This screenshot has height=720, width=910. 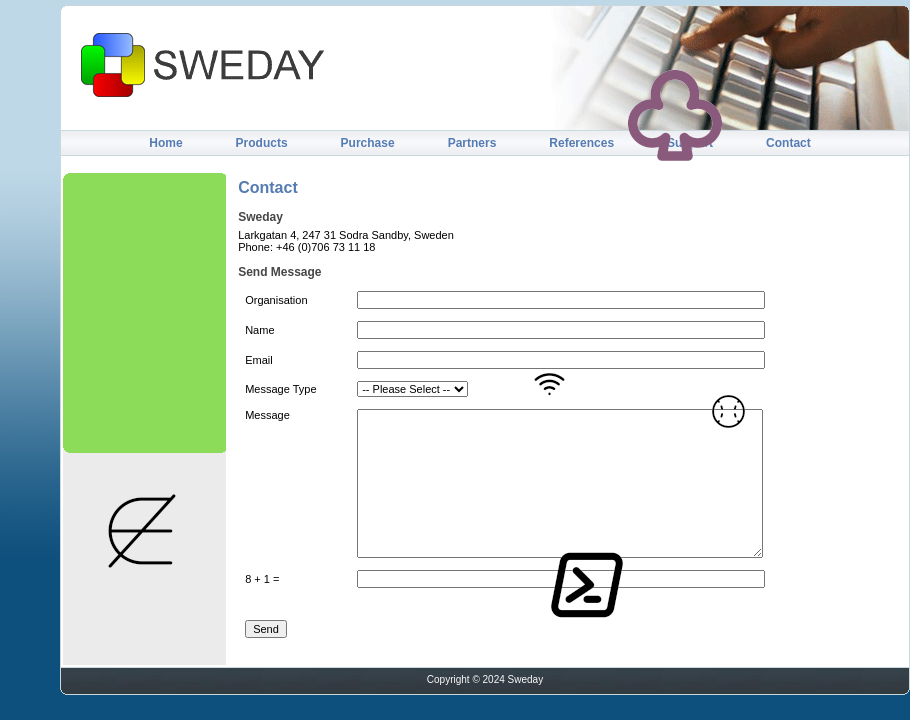 I want to click on indicates item is not part of a set or group, so click(x=142, y=531).